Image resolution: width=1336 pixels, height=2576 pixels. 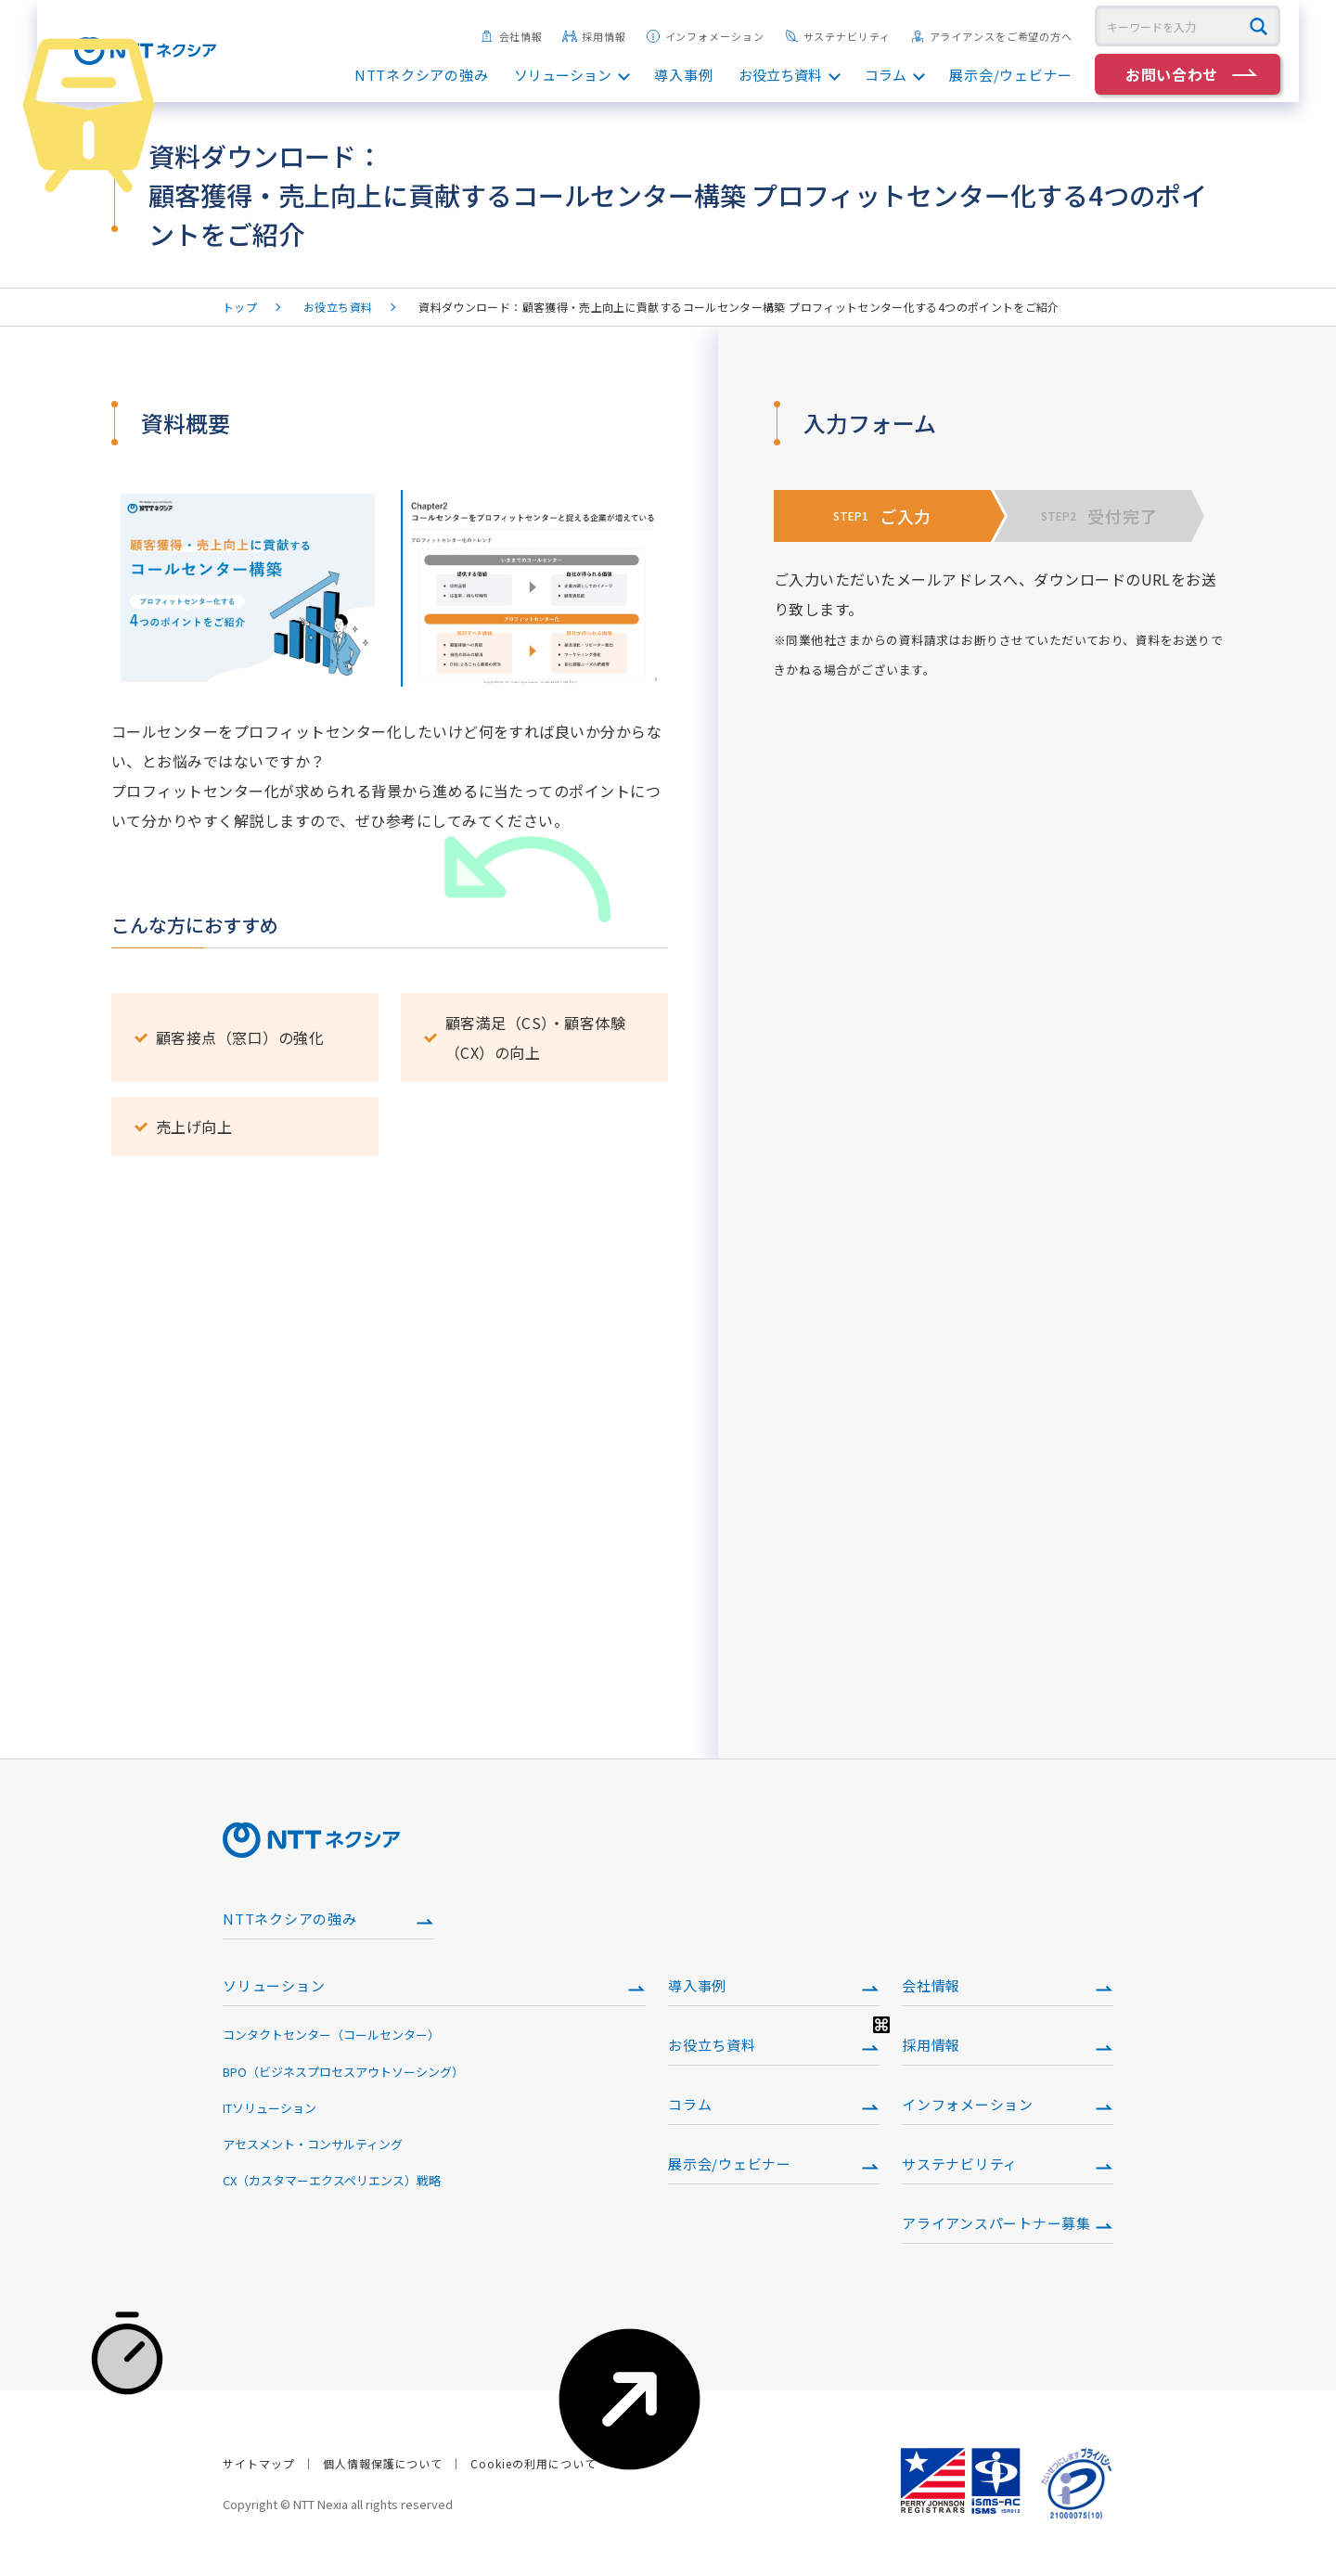 I want to click on set a countdown timer, so click(x=127, y=2356).